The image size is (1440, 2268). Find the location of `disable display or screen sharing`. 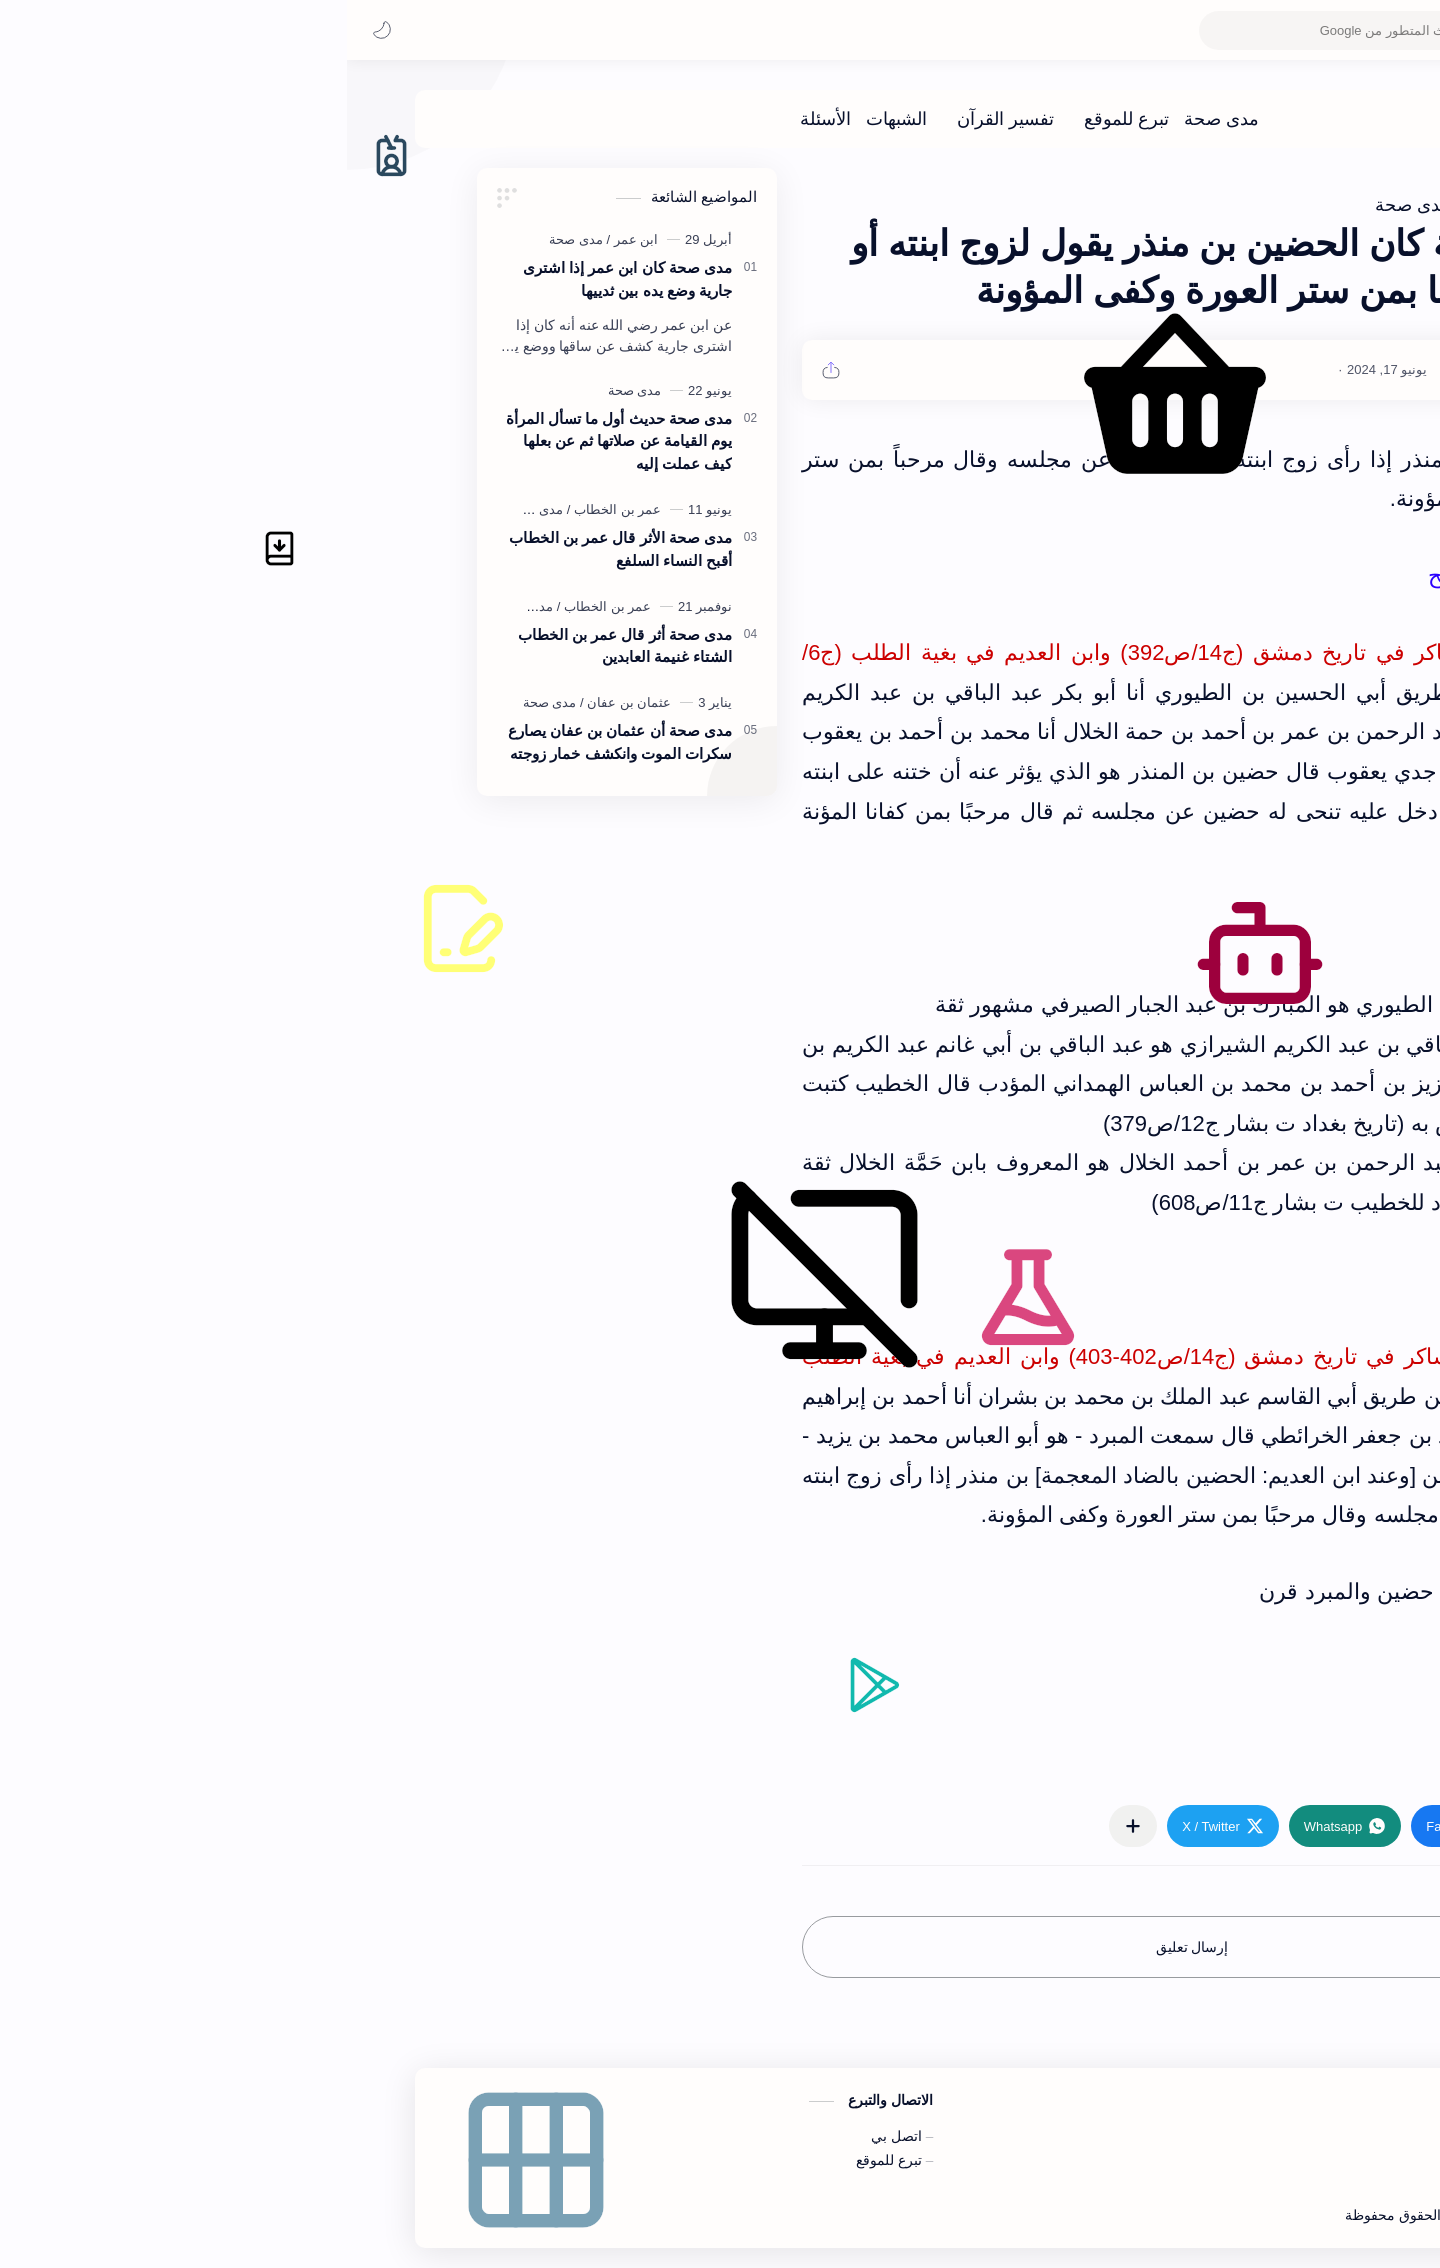

disable display or screen sharing is located at coordinates (824, 1274).